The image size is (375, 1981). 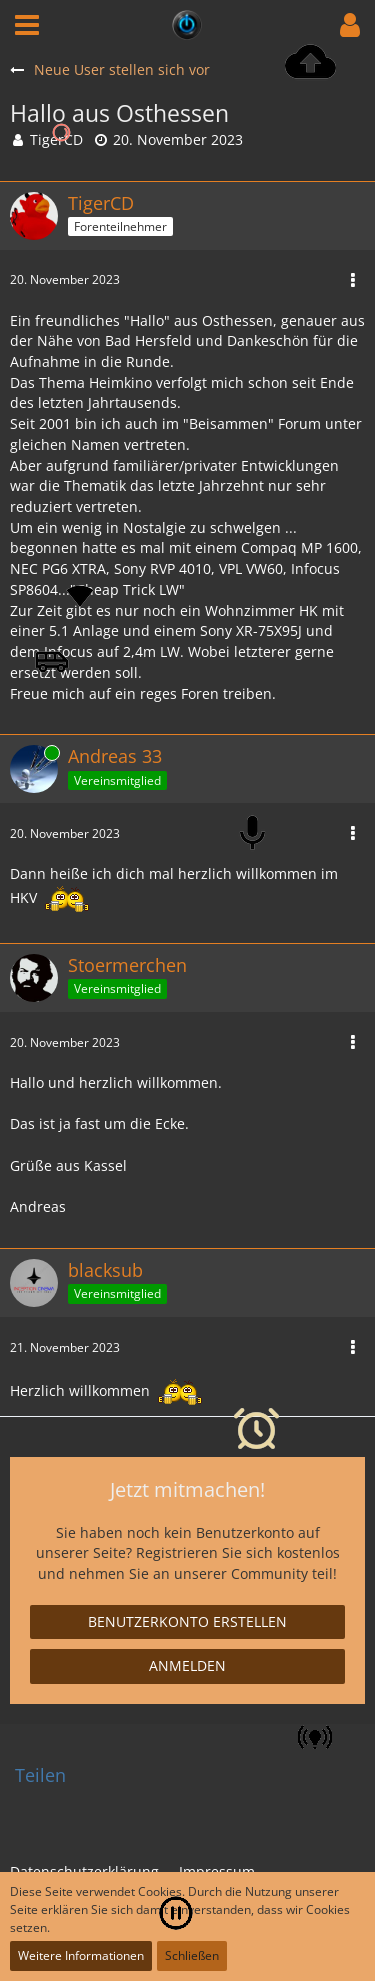 I want to click on indicates full wifi signal strength, so click(x=80, y=596).